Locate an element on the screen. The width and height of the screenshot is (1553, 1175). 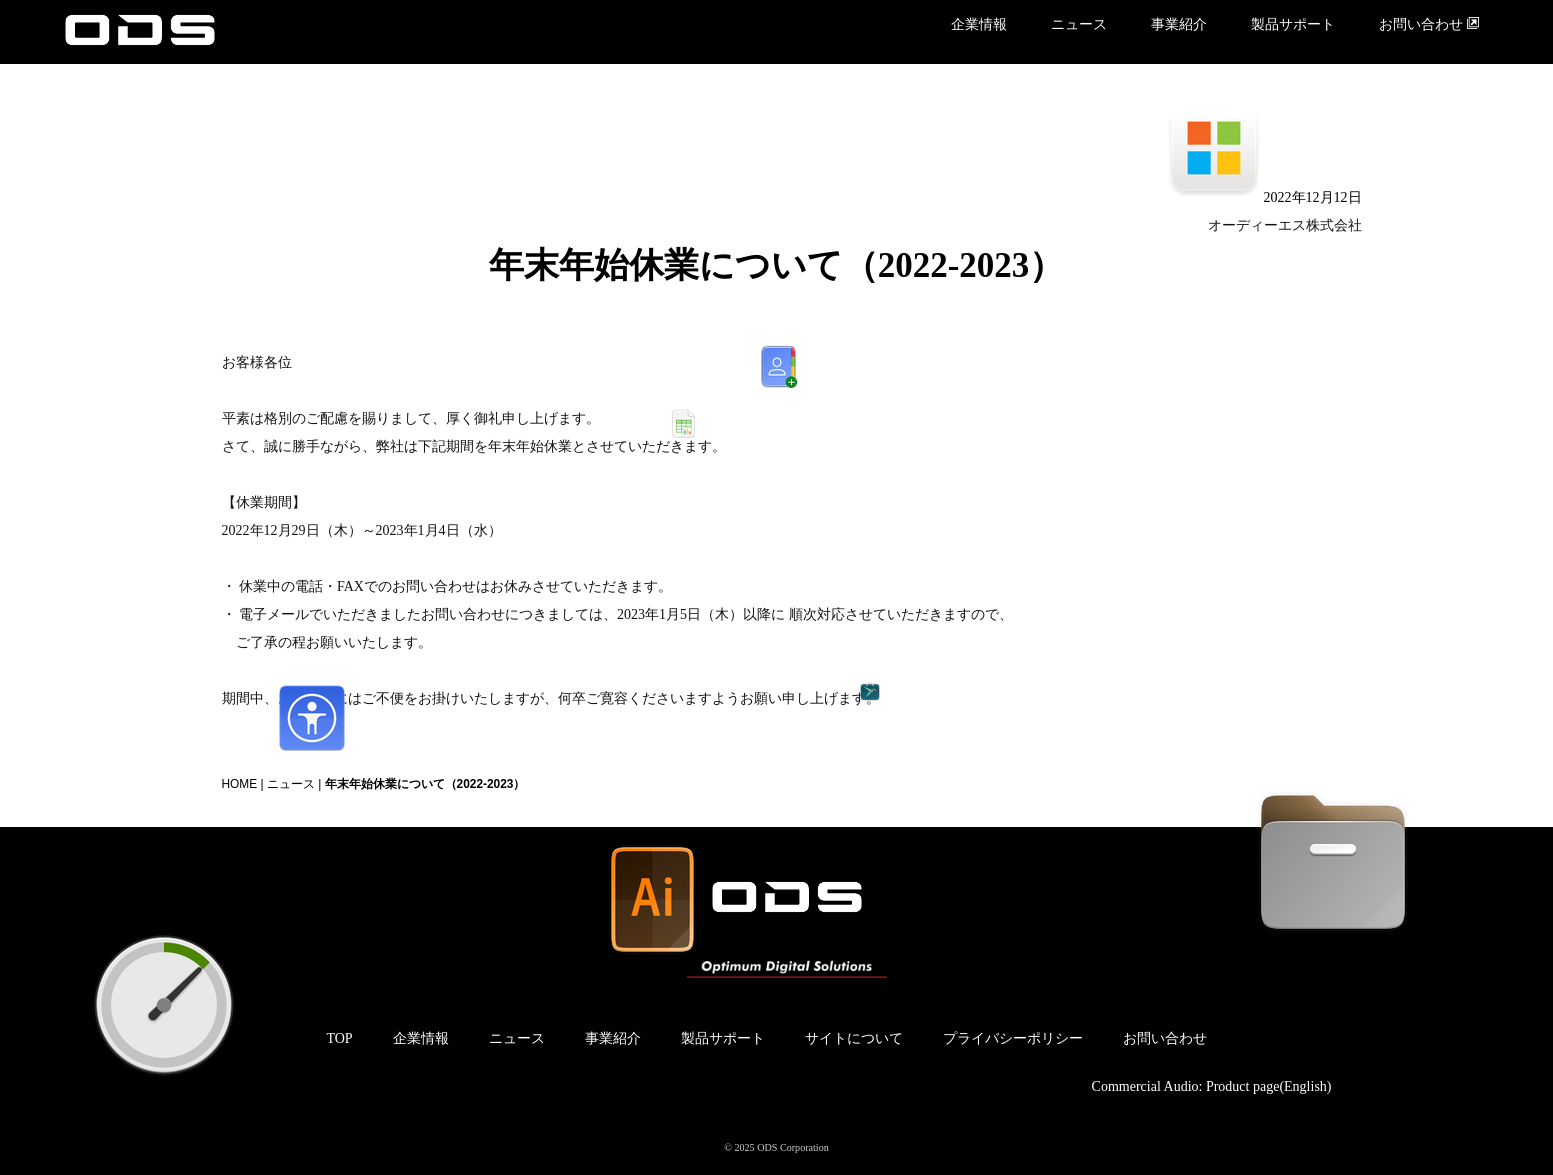
open an Adobe Illustrator file is located at coordinates (652, 899).